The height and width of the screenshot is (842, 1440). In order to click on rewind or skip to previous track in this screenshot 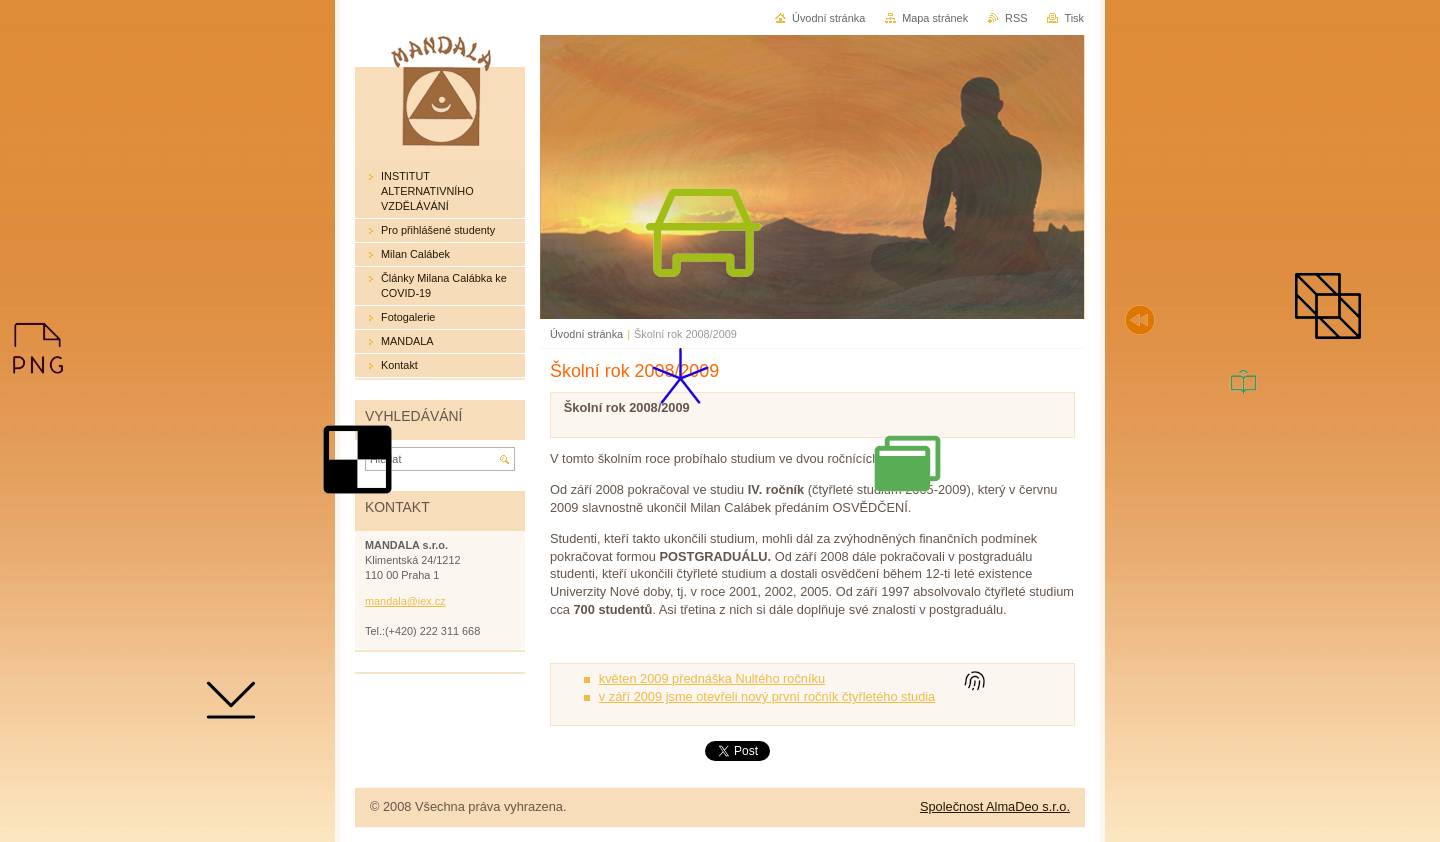, I will do `click(1140, 320)`.